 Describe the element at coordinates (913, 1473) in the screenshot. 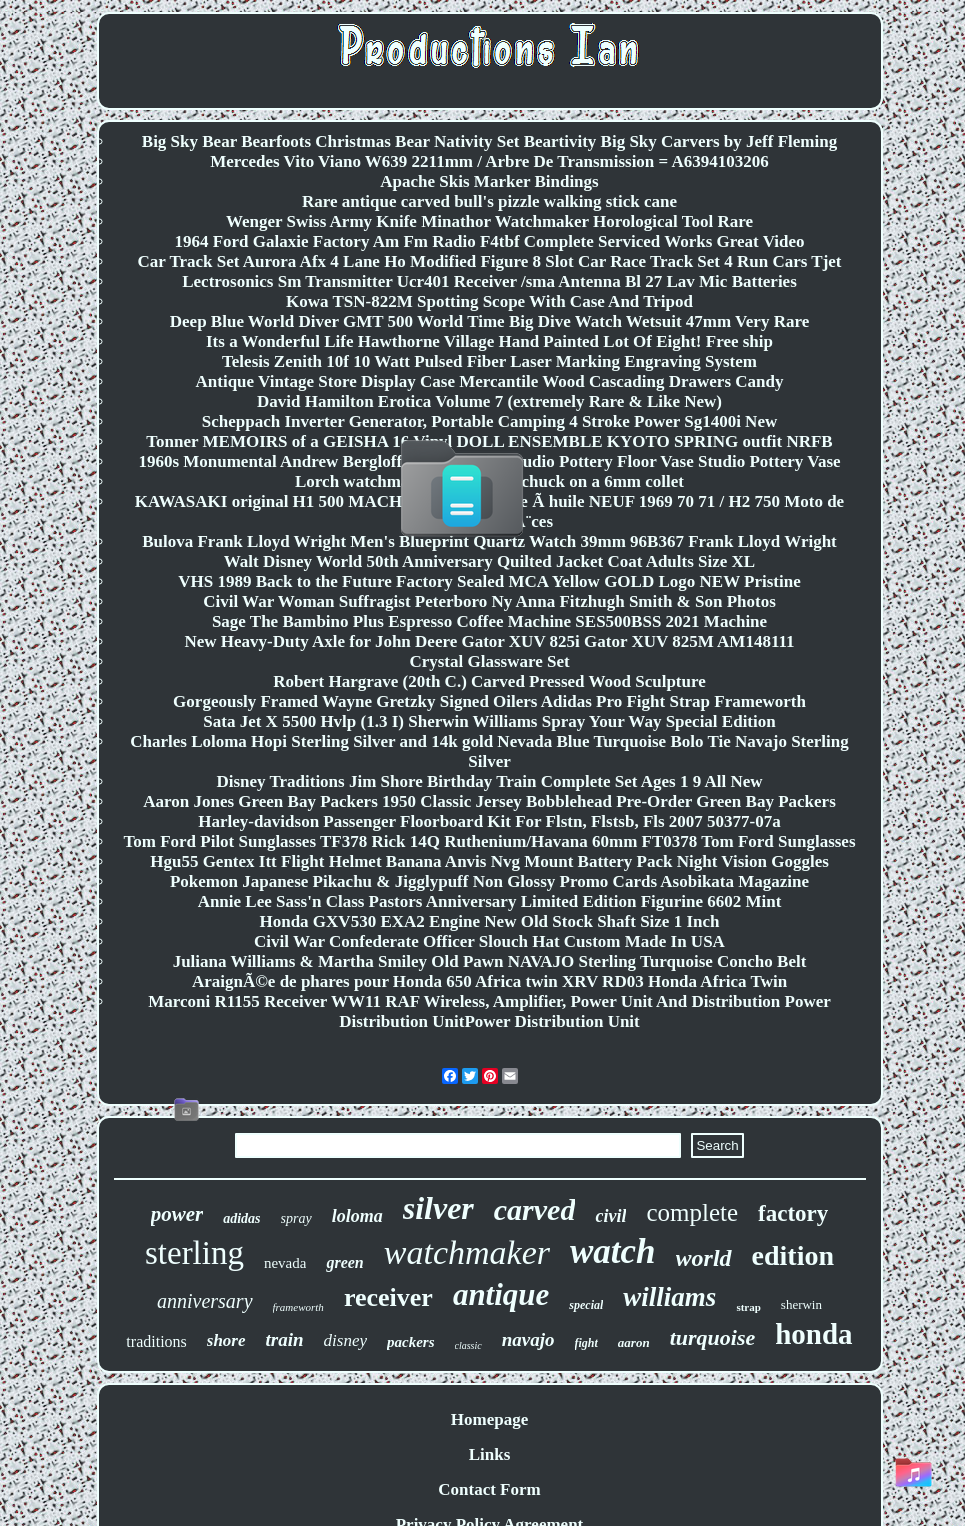

I see `open apple music folder` at that location.